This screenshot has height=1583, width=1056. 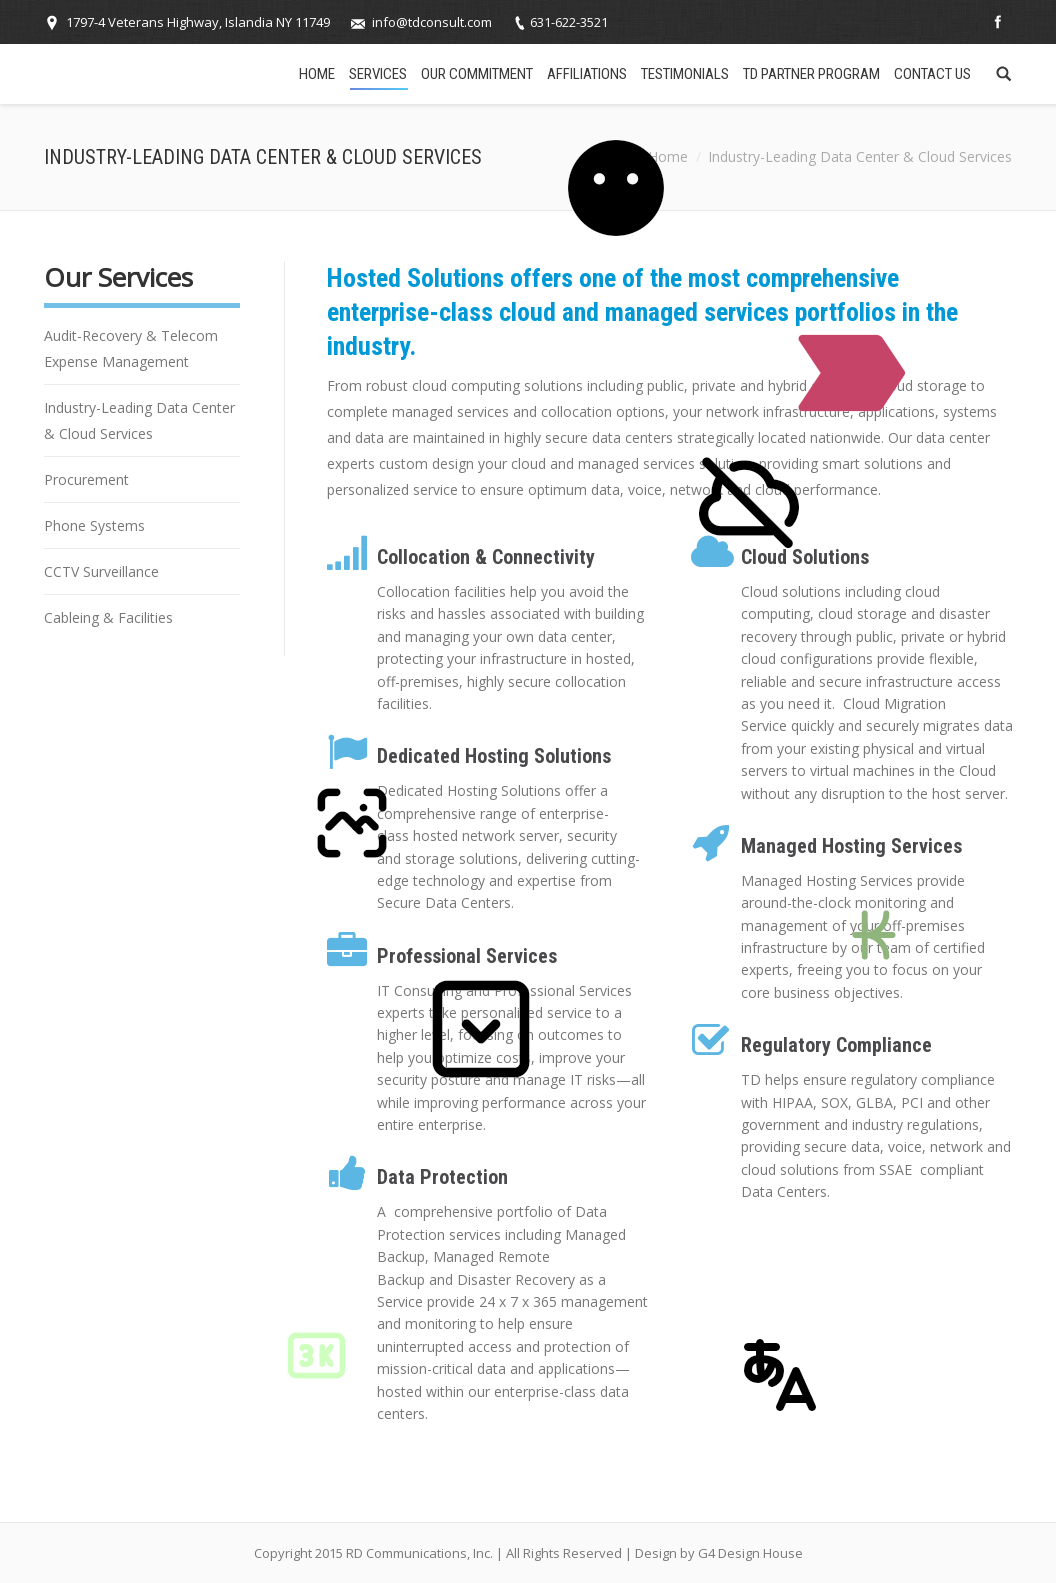 What do you see at coordinates (780, 1375) in the screenshot?
I see `switch to Japanese hiragana input` at bounding box center [780, 1375].